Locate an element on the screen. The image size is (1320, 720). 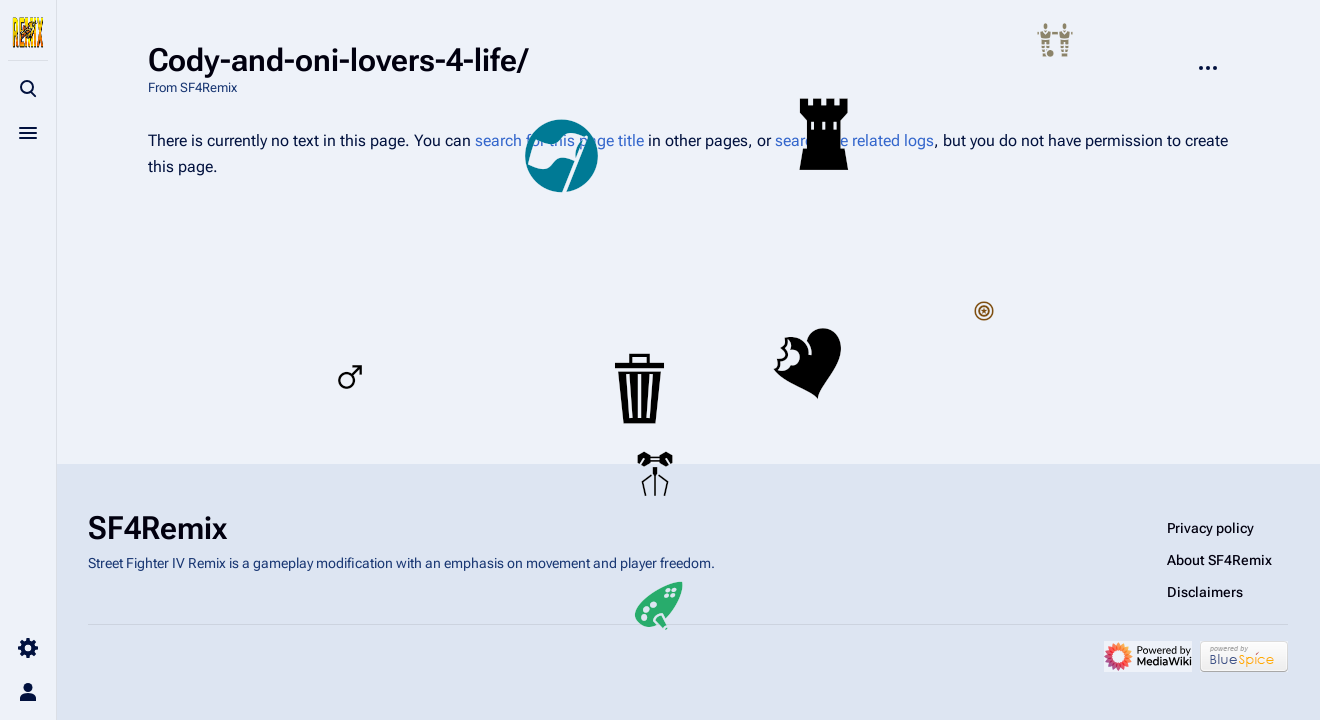
indicates damage or health loss in a game is located at coordinates (805, 363).